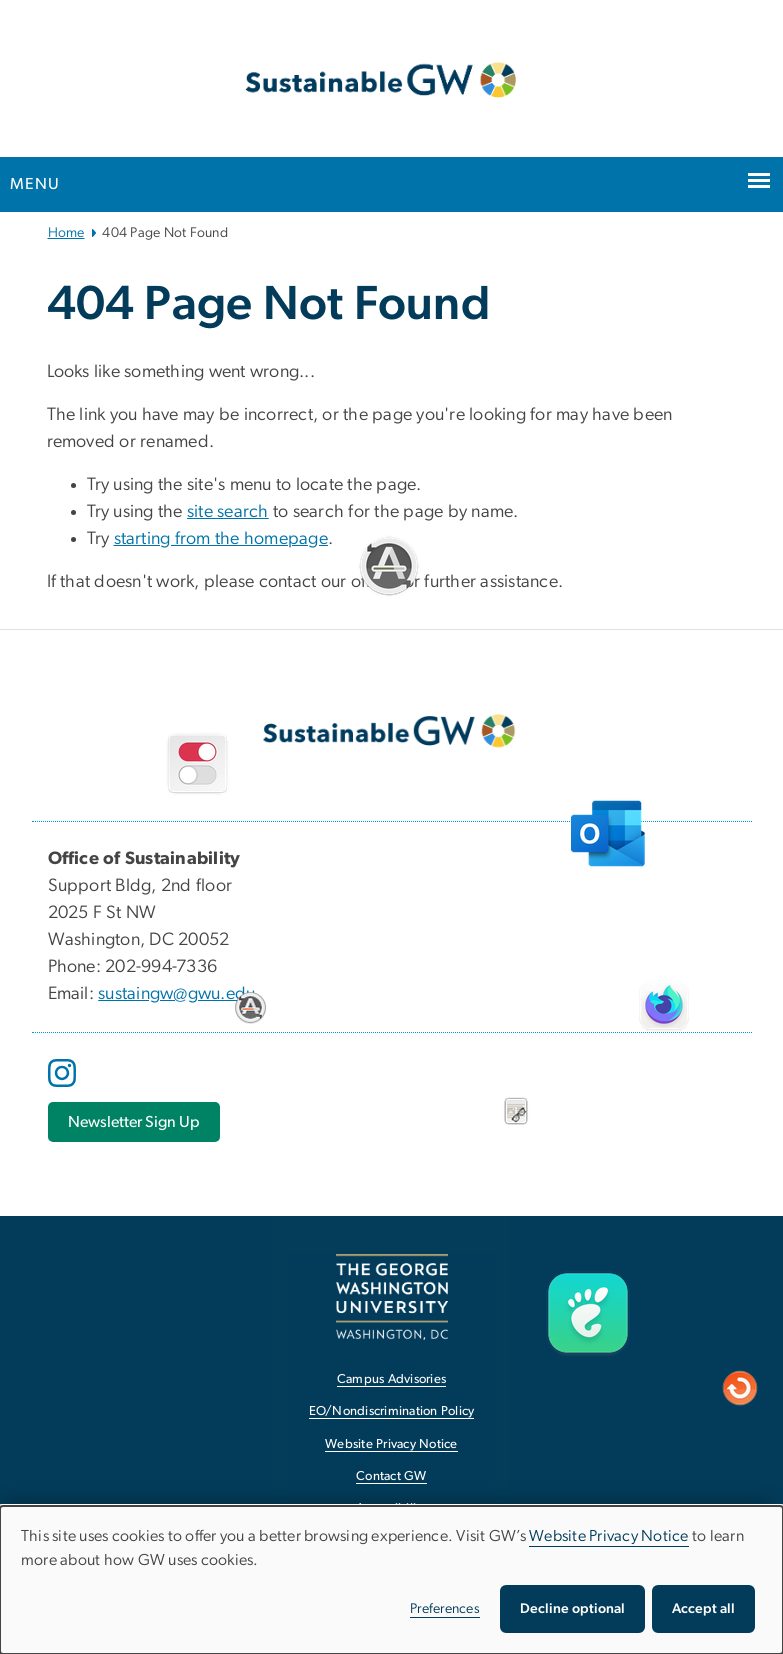 The image size is (783, 1654). Describe the element at coordinates (608, 833) in the screenshot. I see `open Microsoft Outlook email app` at that location.